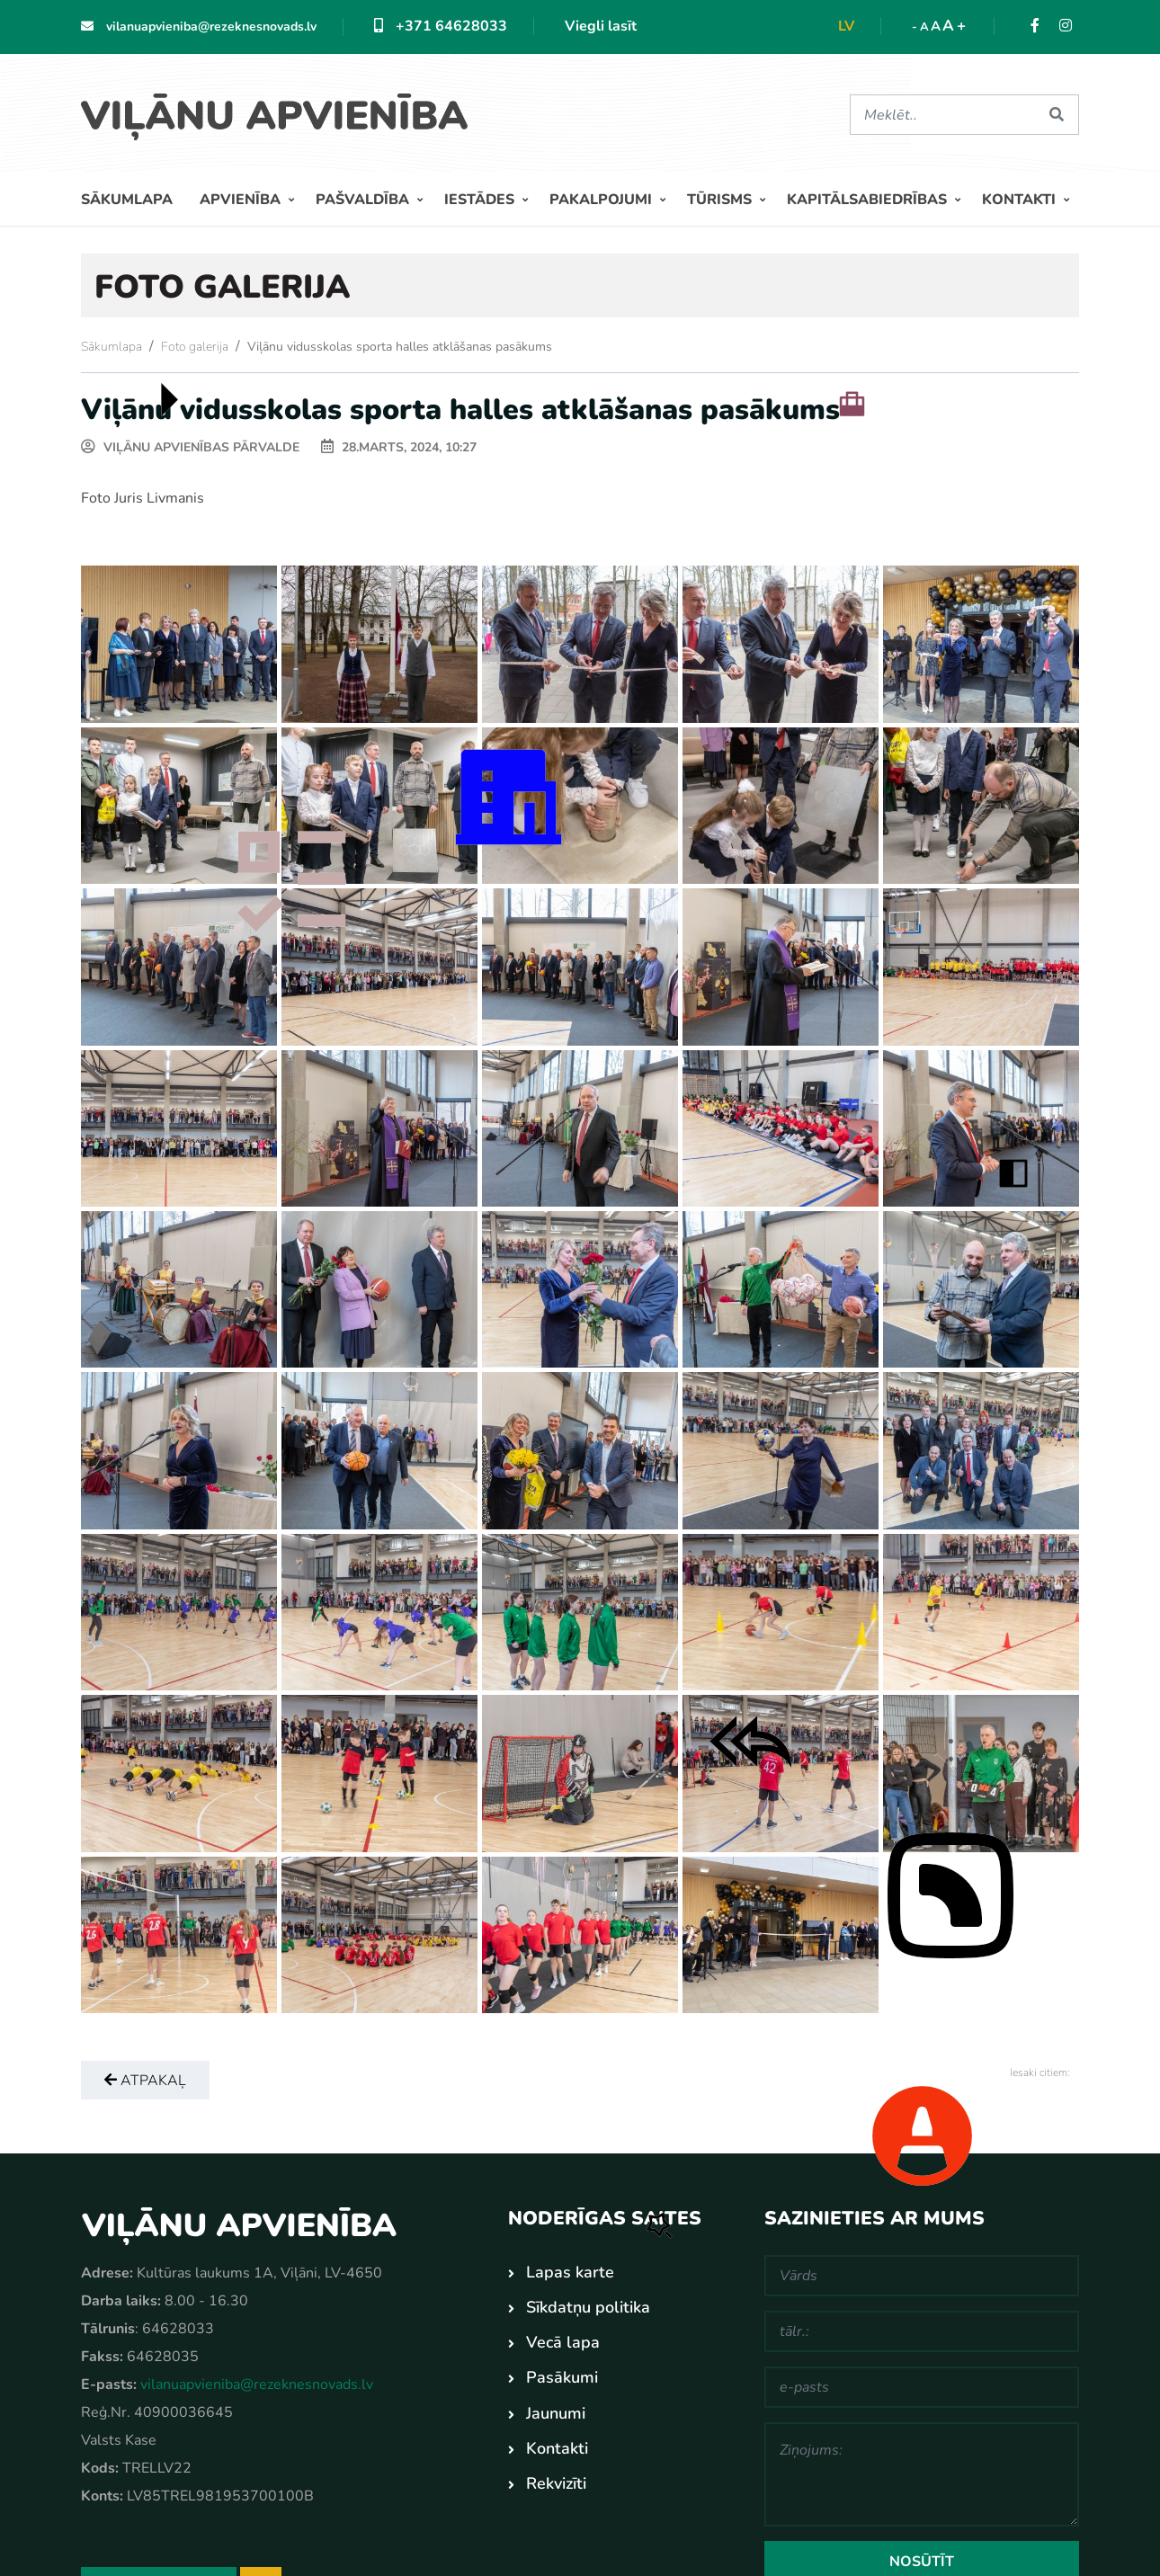 The image size is (1160, 2576). What do you see at coordinates (852, 405) in the screenshot?
I see `access work or business documents` at bounding box center [852, 405].